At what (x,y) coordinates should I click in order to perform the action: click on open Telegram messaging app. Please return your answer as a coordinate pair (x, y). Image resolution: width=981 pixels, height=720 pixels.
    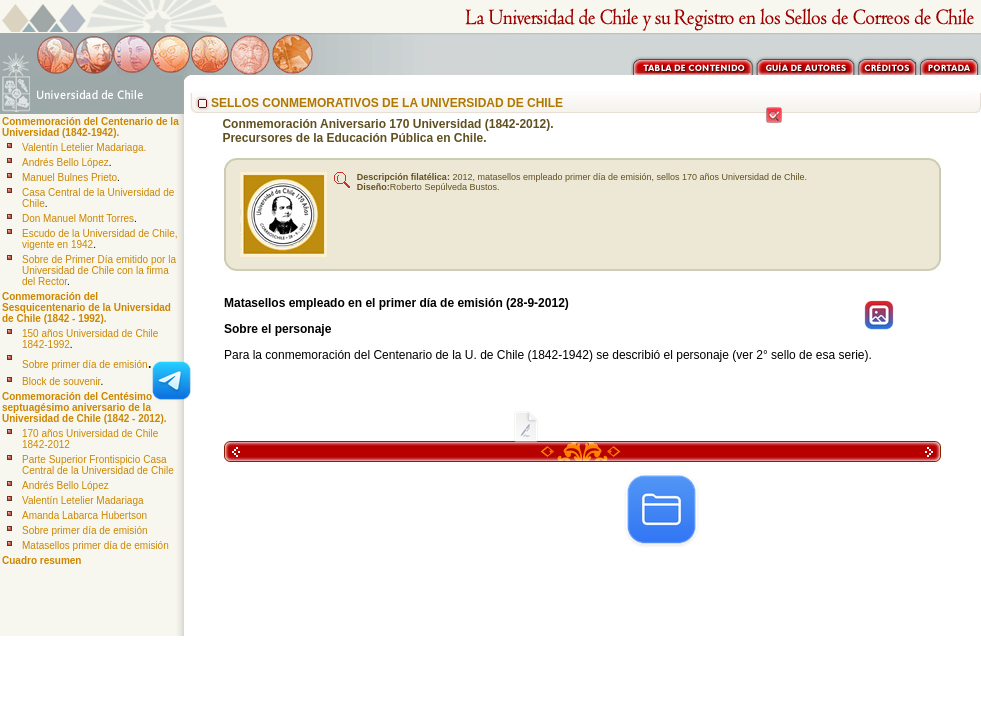
    Looking at the image, I should click on (171, 380).